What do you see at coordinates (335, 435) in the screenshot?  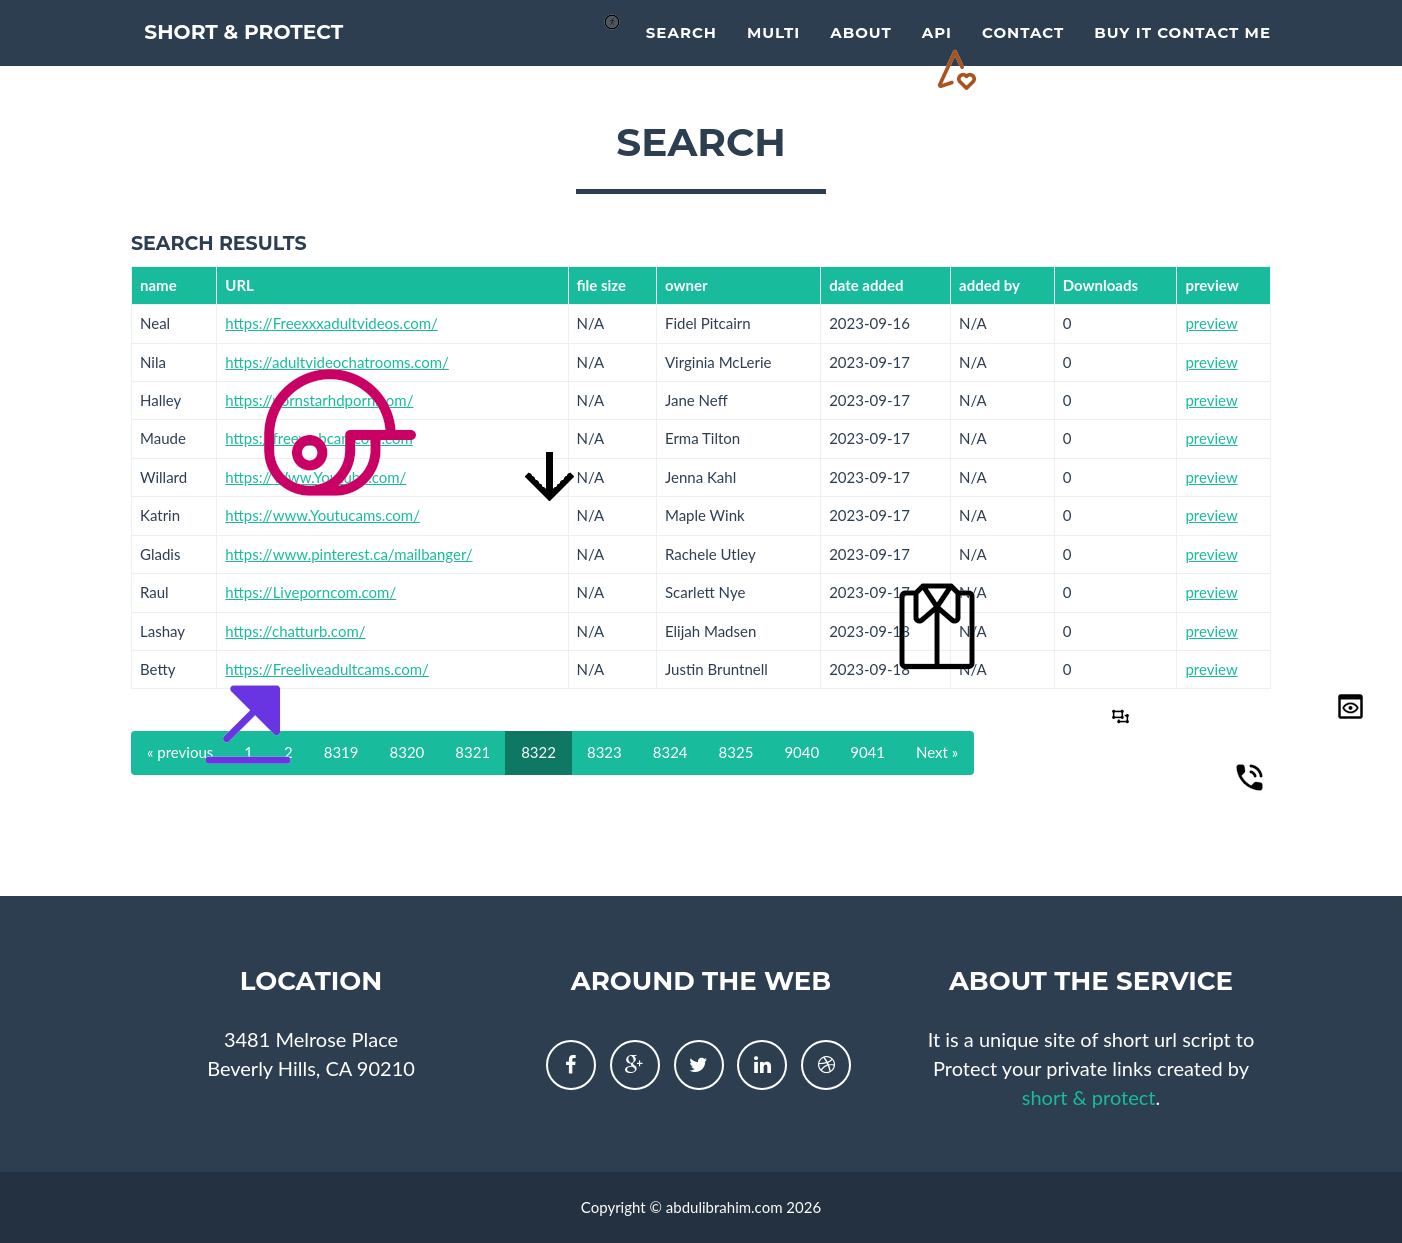 I see `access baseball or sports settings` at bounding box center [335, 435].